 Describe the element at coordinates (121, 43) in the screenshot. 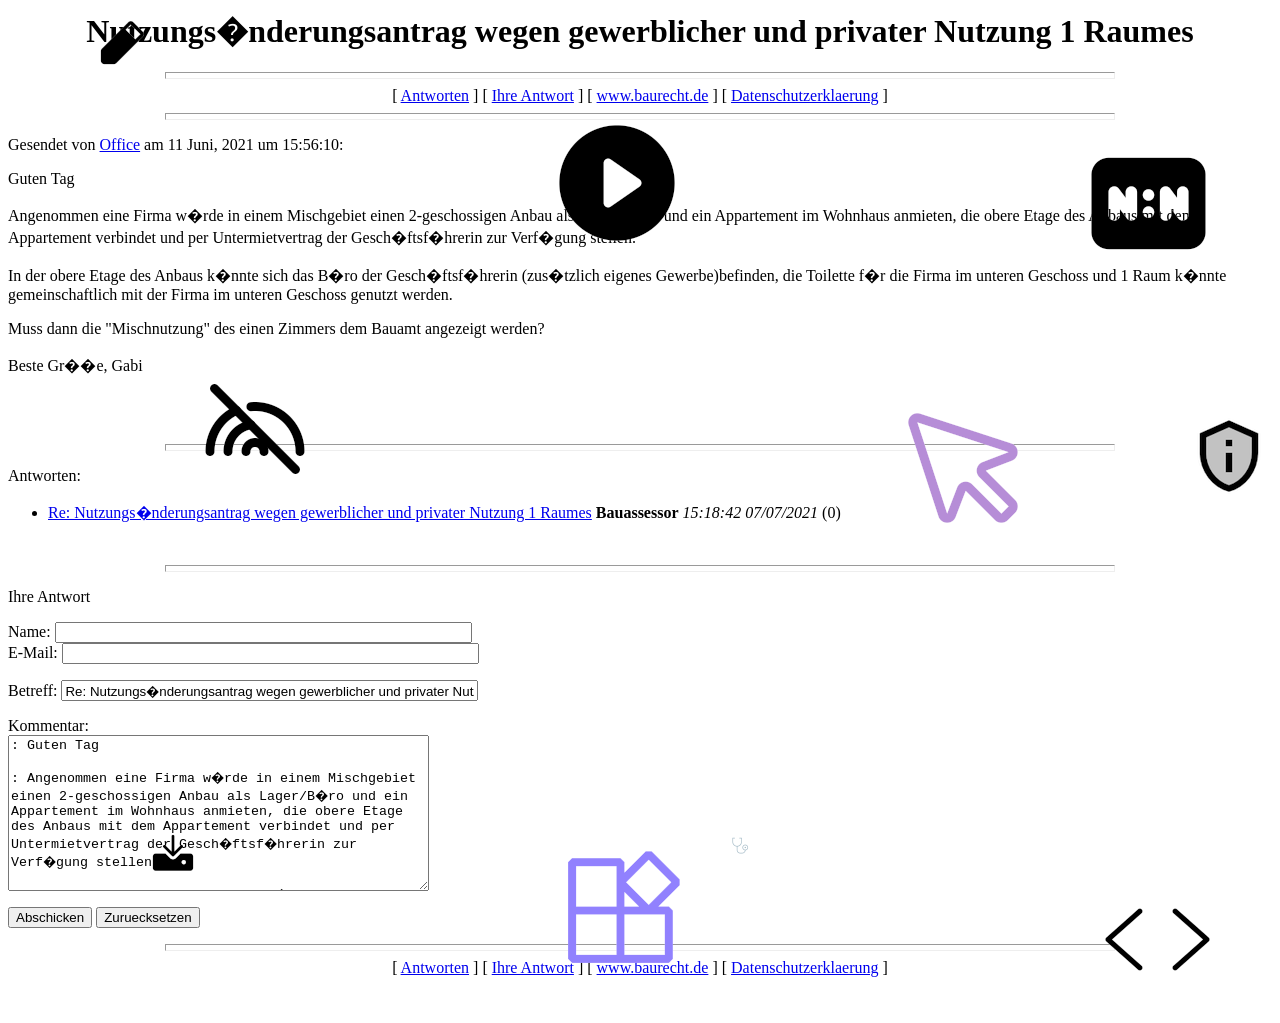

I see `edit content or text` at that location.